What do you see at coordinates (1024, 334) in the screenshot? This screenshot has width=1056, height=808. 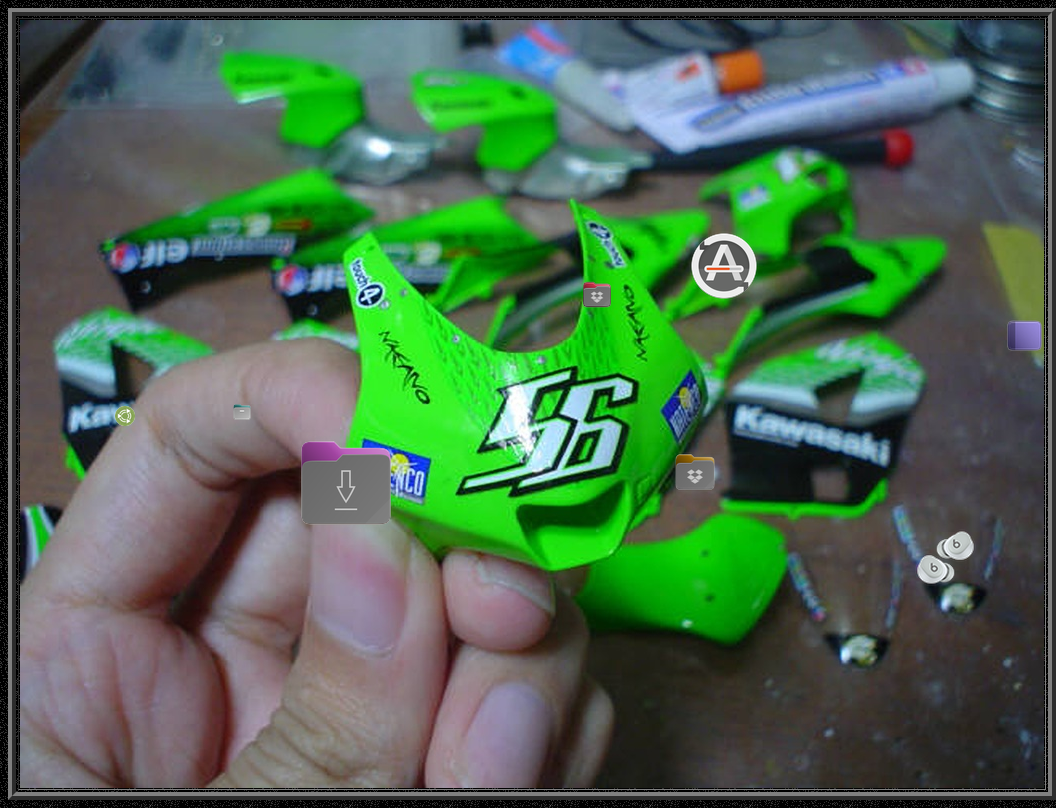 I see `access desktop folder` at bounding box center [1024, 334].